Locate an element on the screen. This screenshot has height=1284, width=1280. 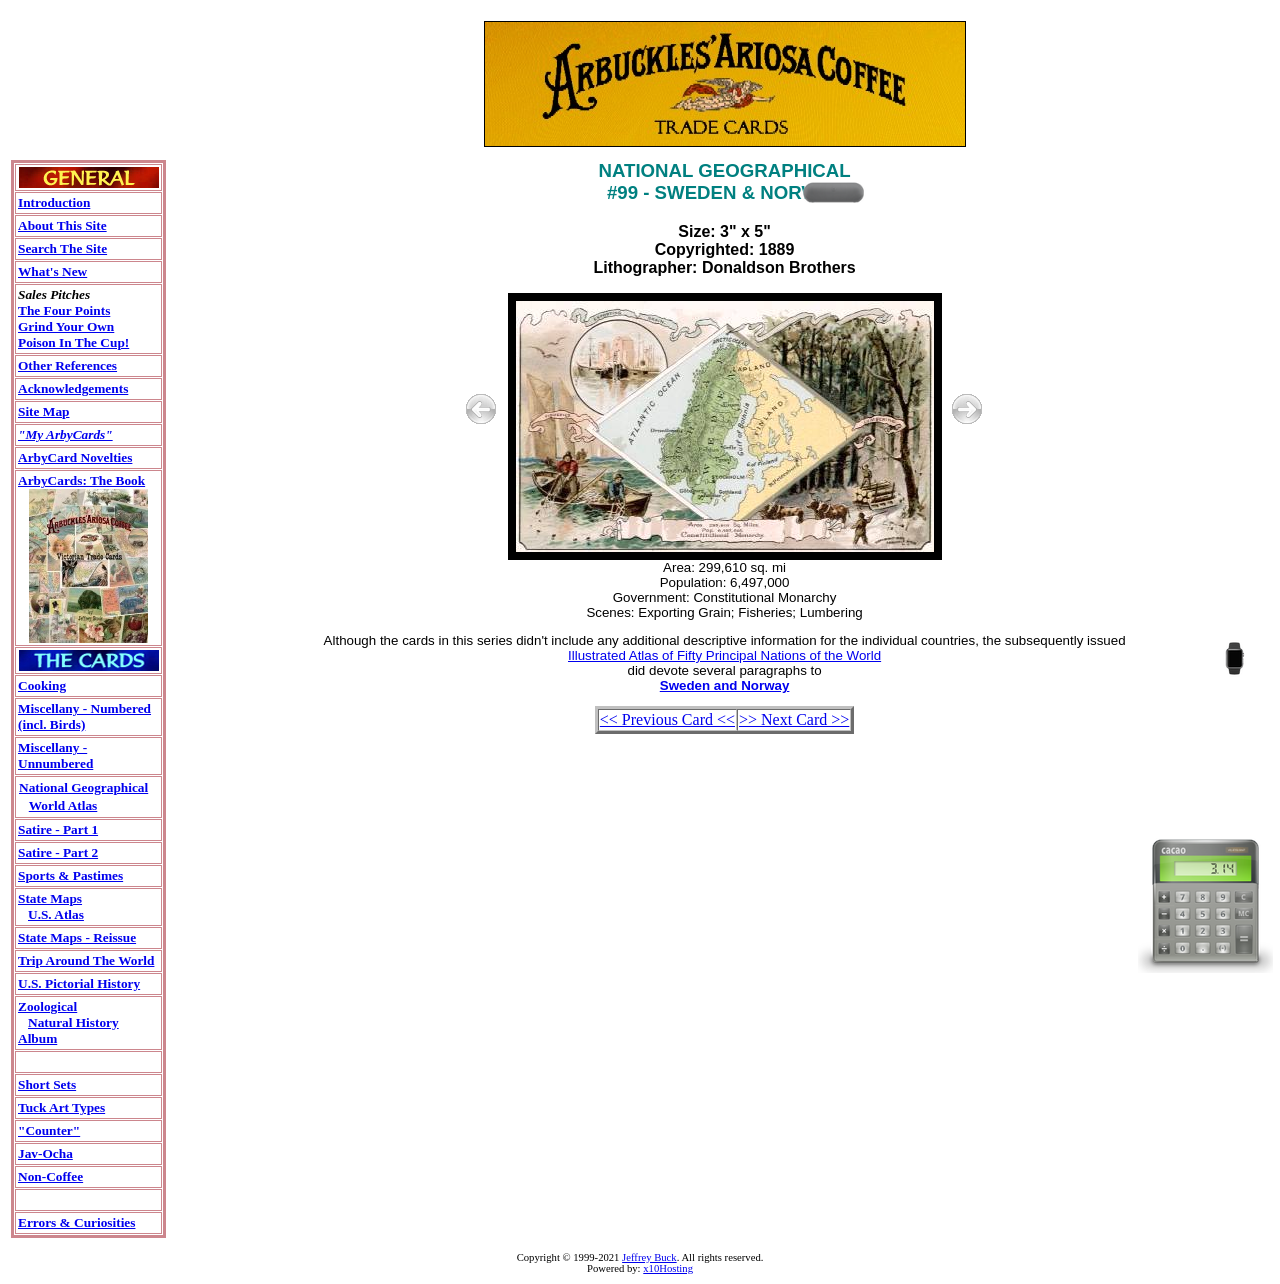
connect to a bluetooth speaker is located at coordinates (833, 192).